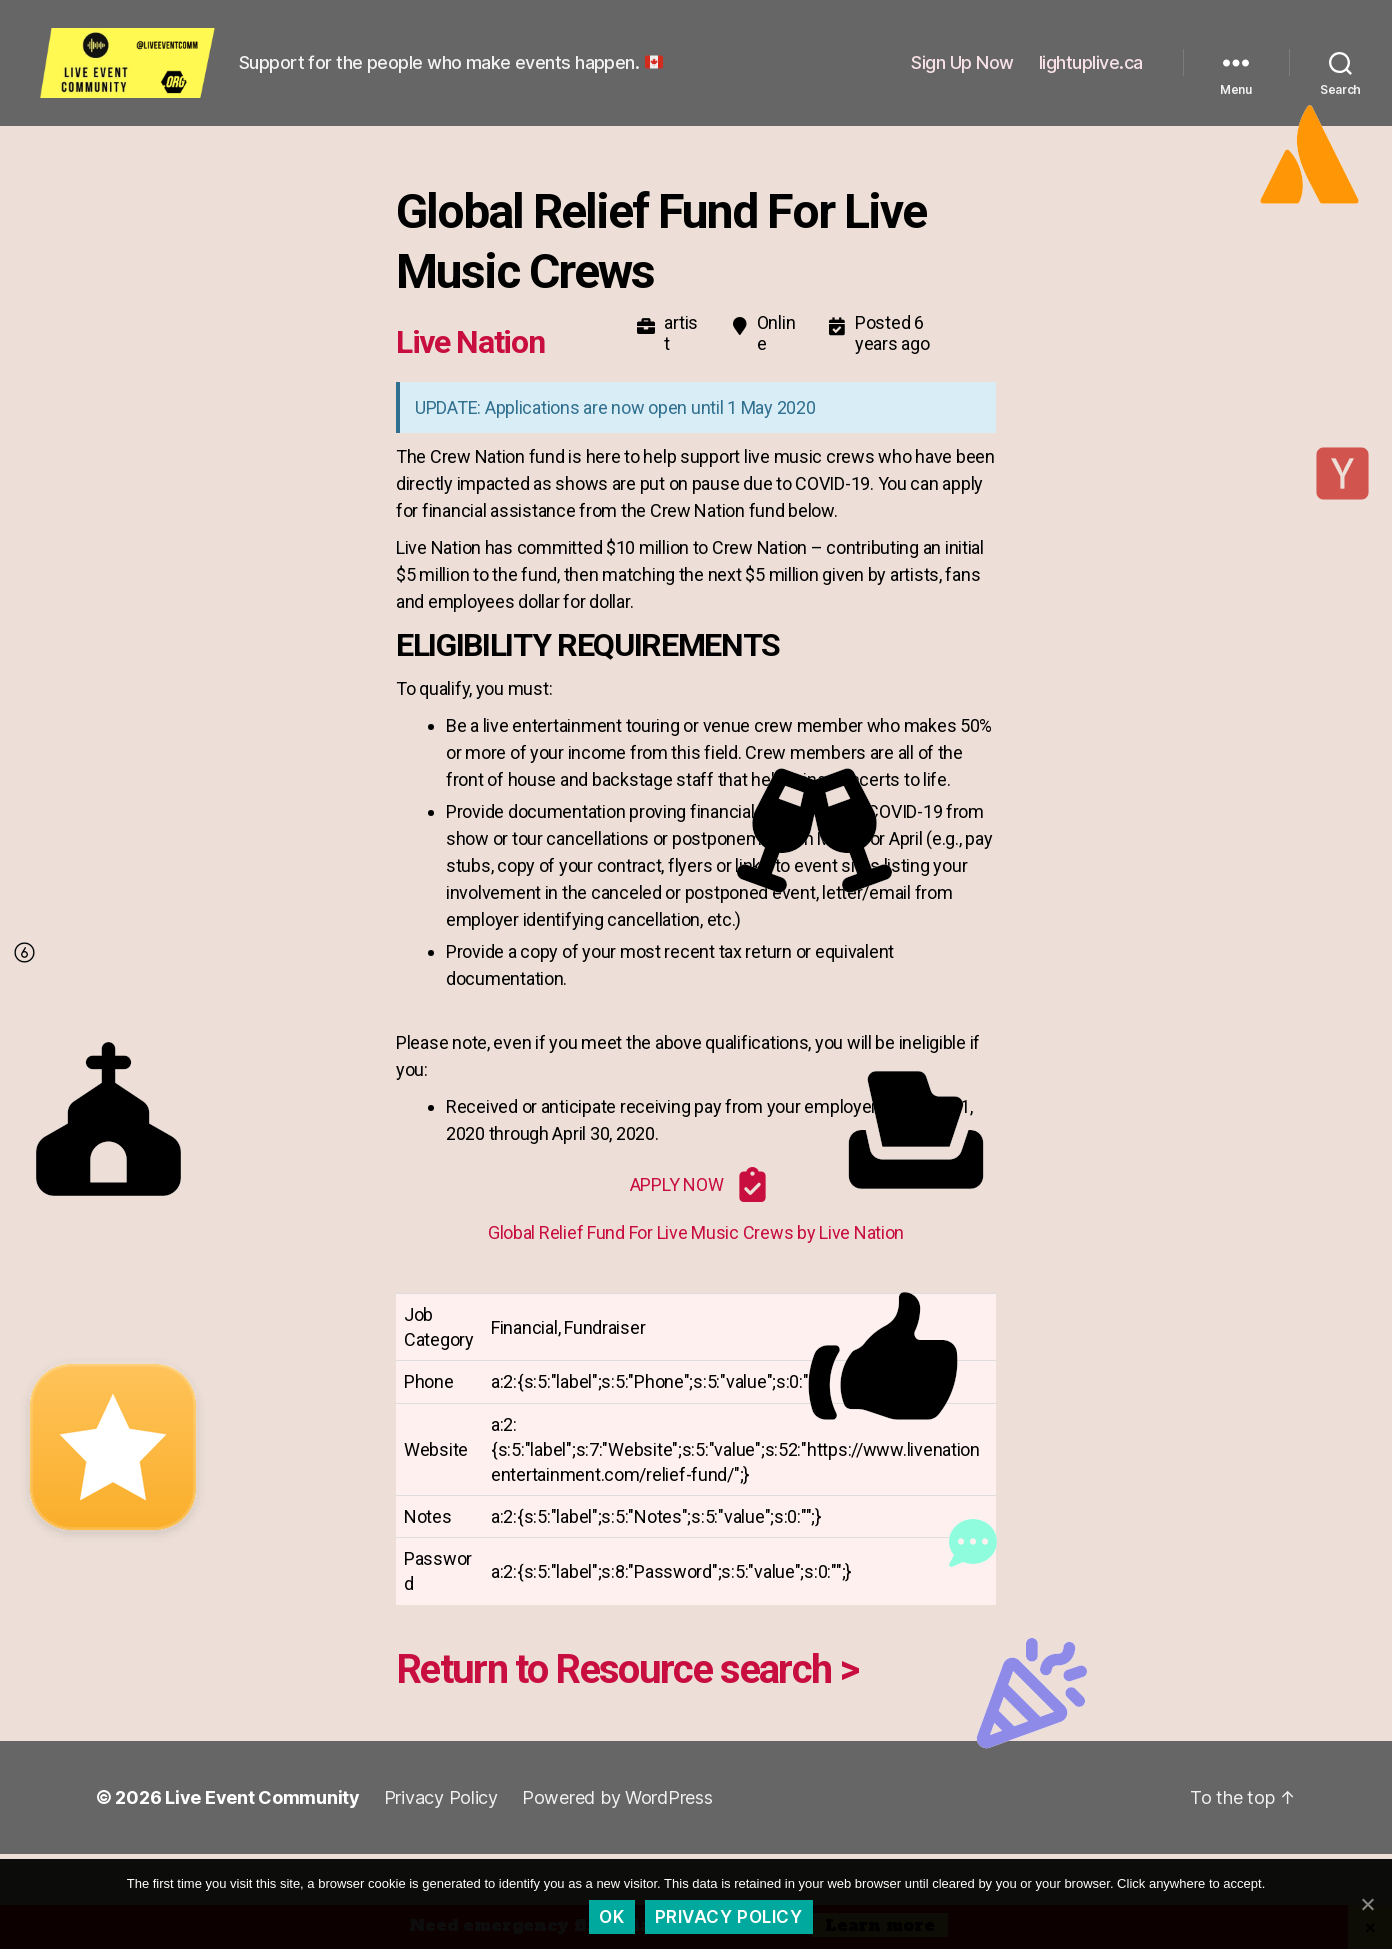 The height and width of the screenshot is (1949, 1392). Describe the element at coordinates (814, 830) in the screenshot. I see `celebrate an achievement or milestone` at that location.